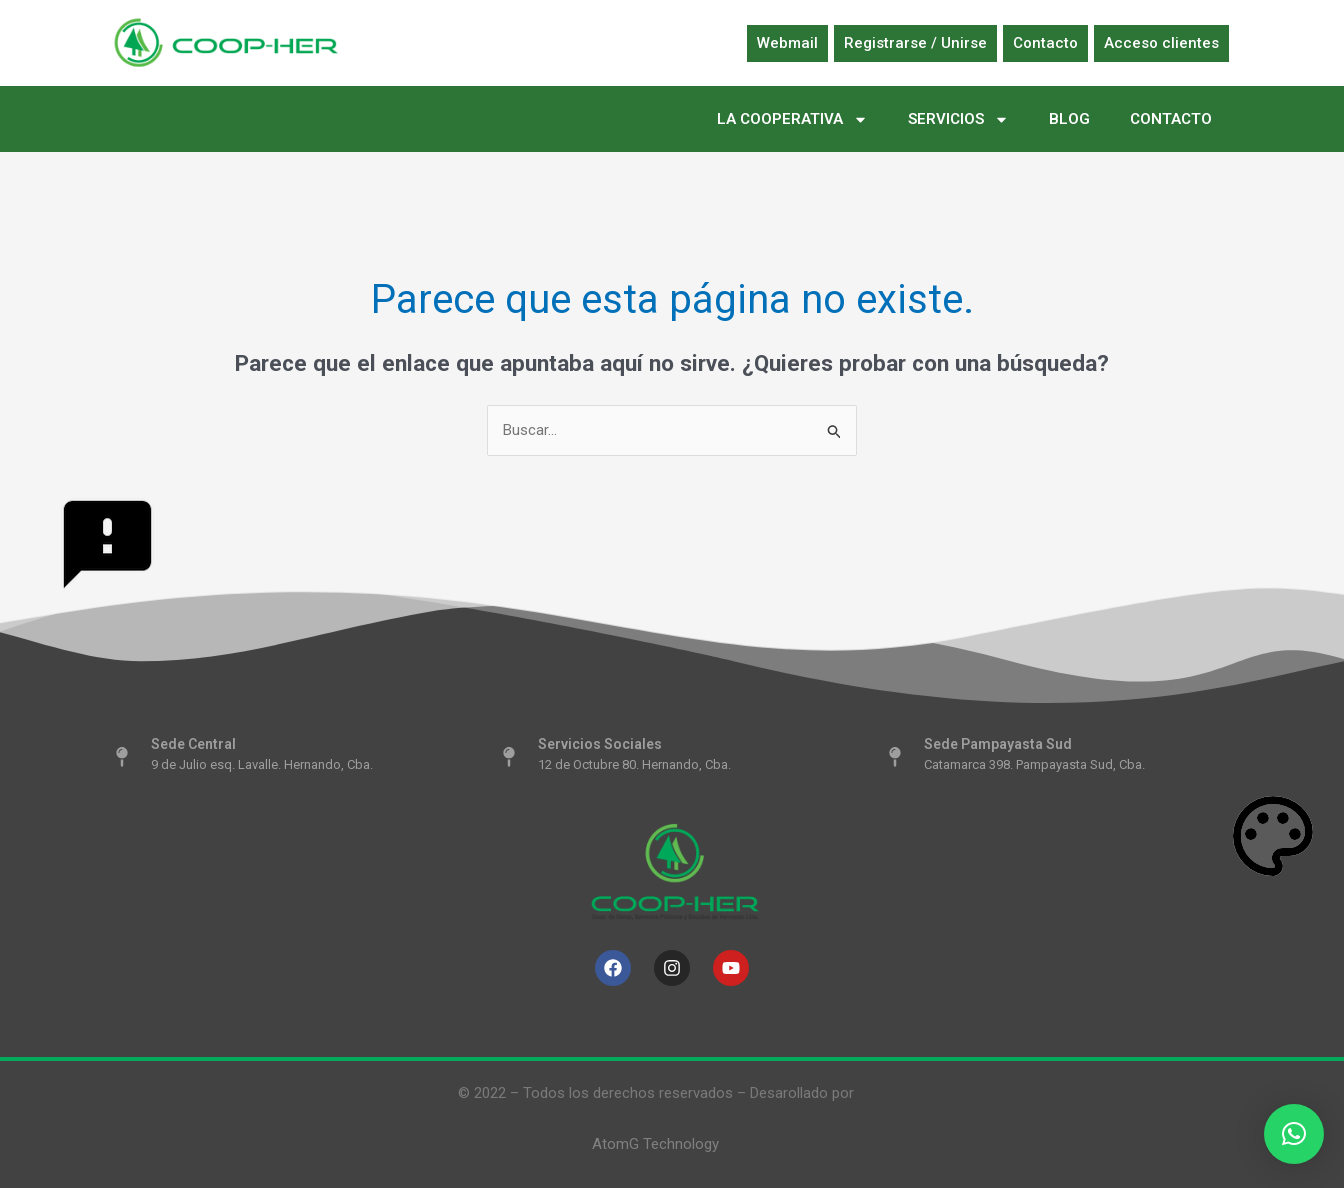 This screenshot has height=1188, width=1344. I want to click on submit feedback or comments, so click(107, 544).